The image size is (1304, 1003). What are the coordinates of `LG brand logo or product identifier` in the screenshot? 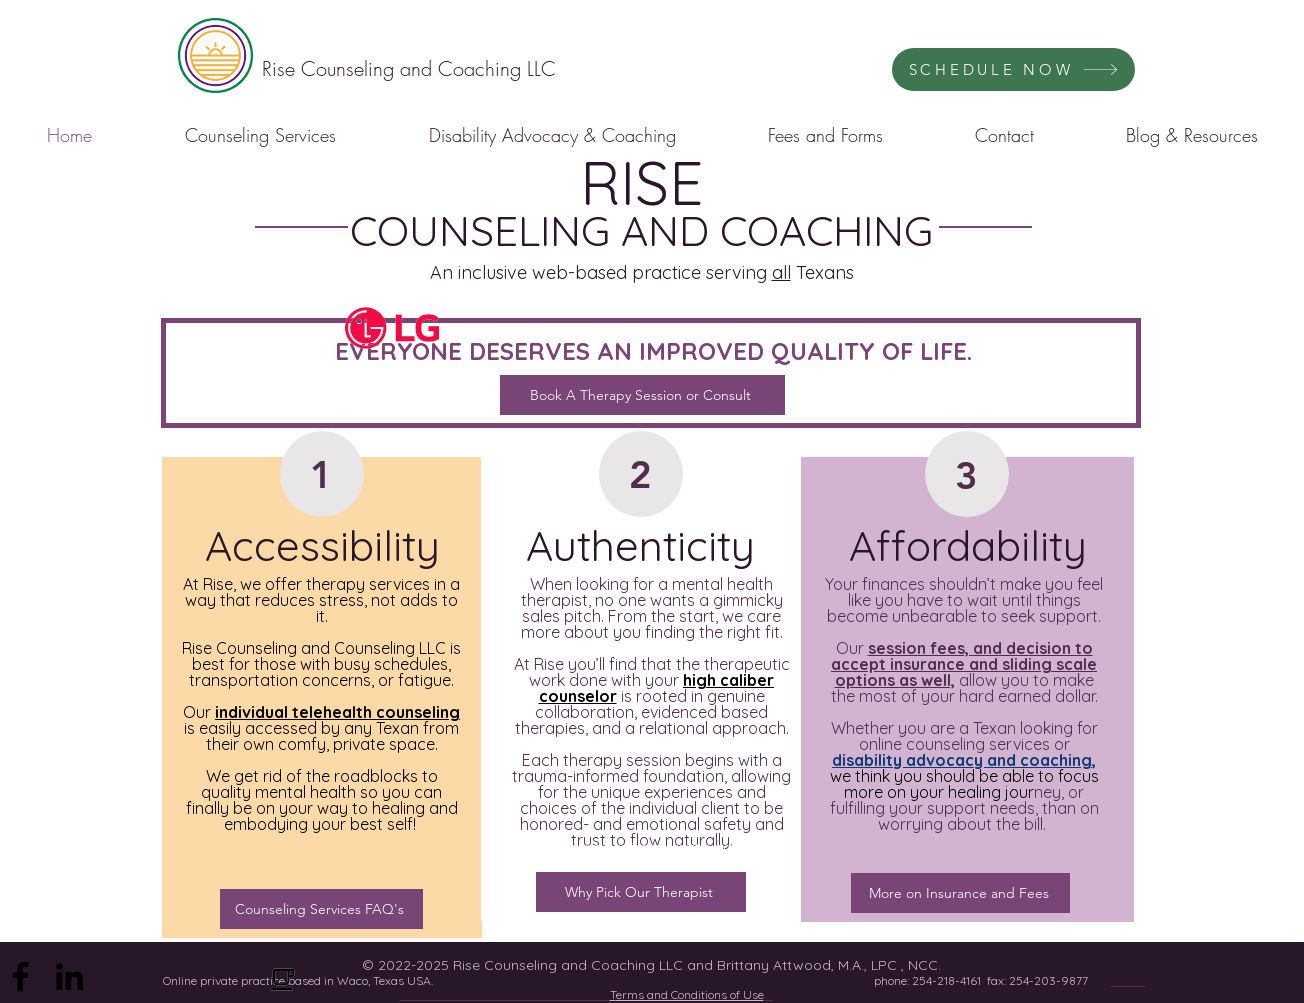 It's located at (392, 328).